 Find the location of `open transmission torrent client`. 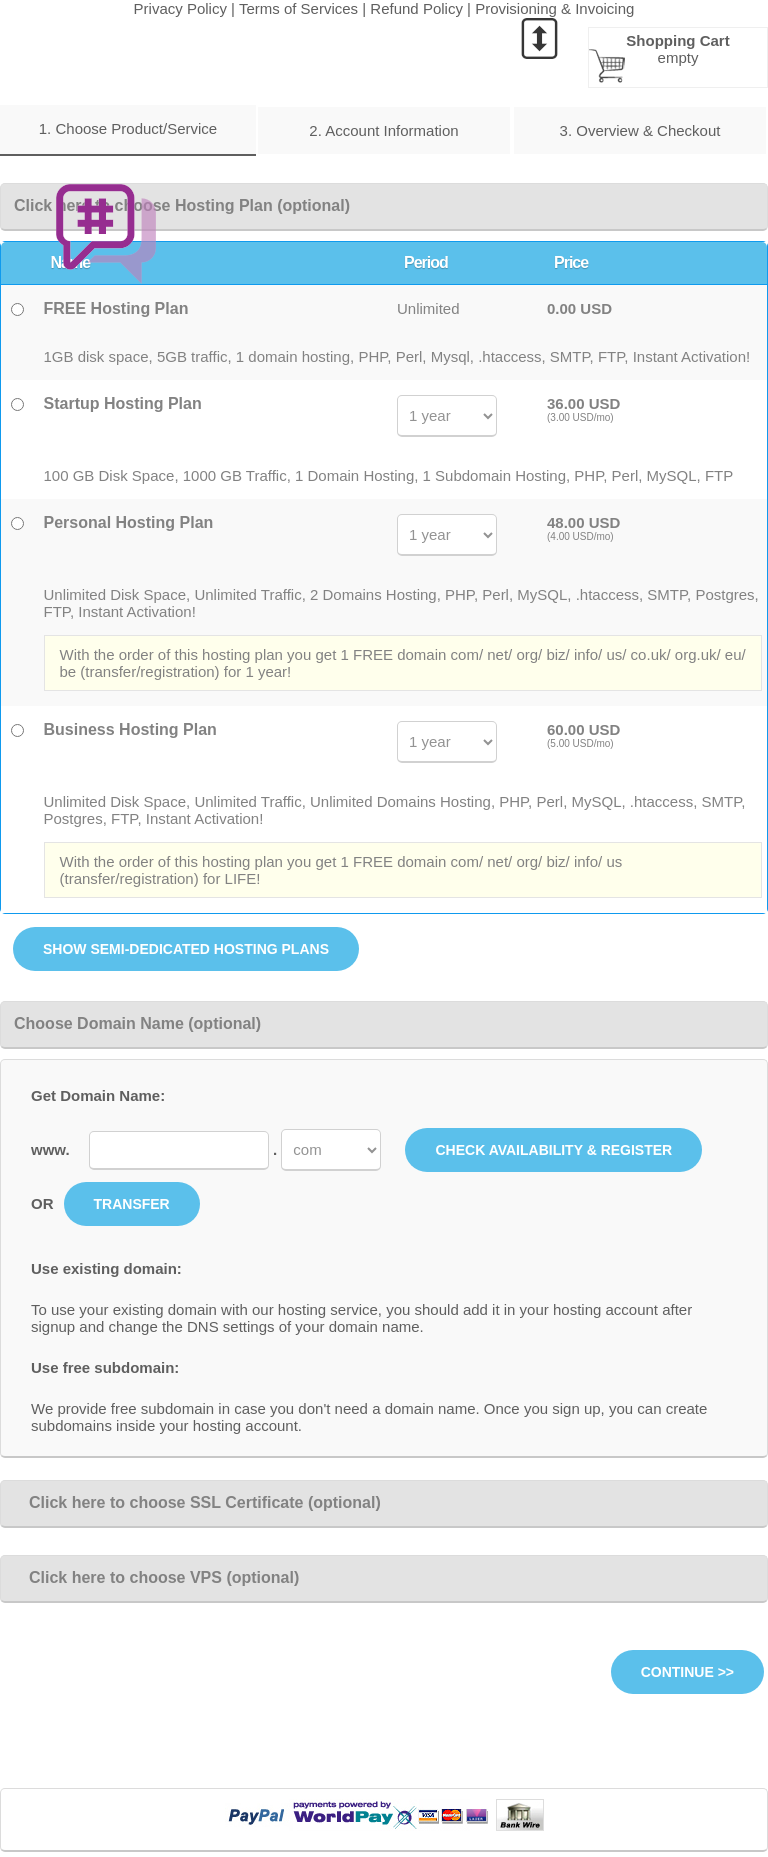

open transmission torrent client is located at coordinates (539, 38).